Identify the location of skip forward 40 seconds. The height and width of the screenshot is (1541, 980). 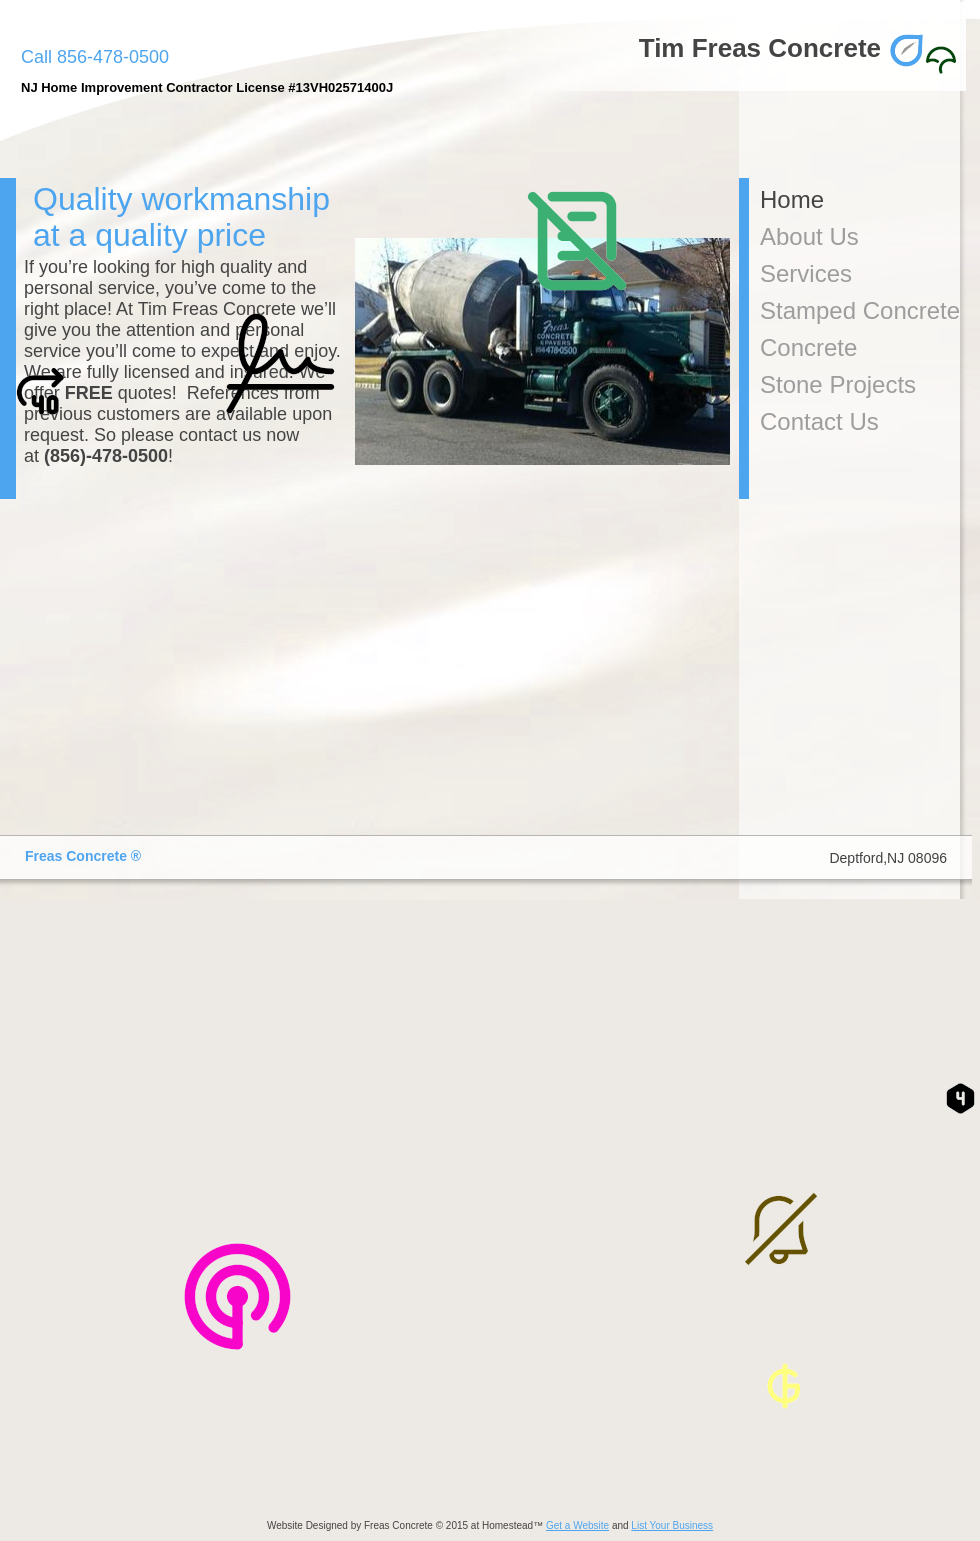
(41, 392).